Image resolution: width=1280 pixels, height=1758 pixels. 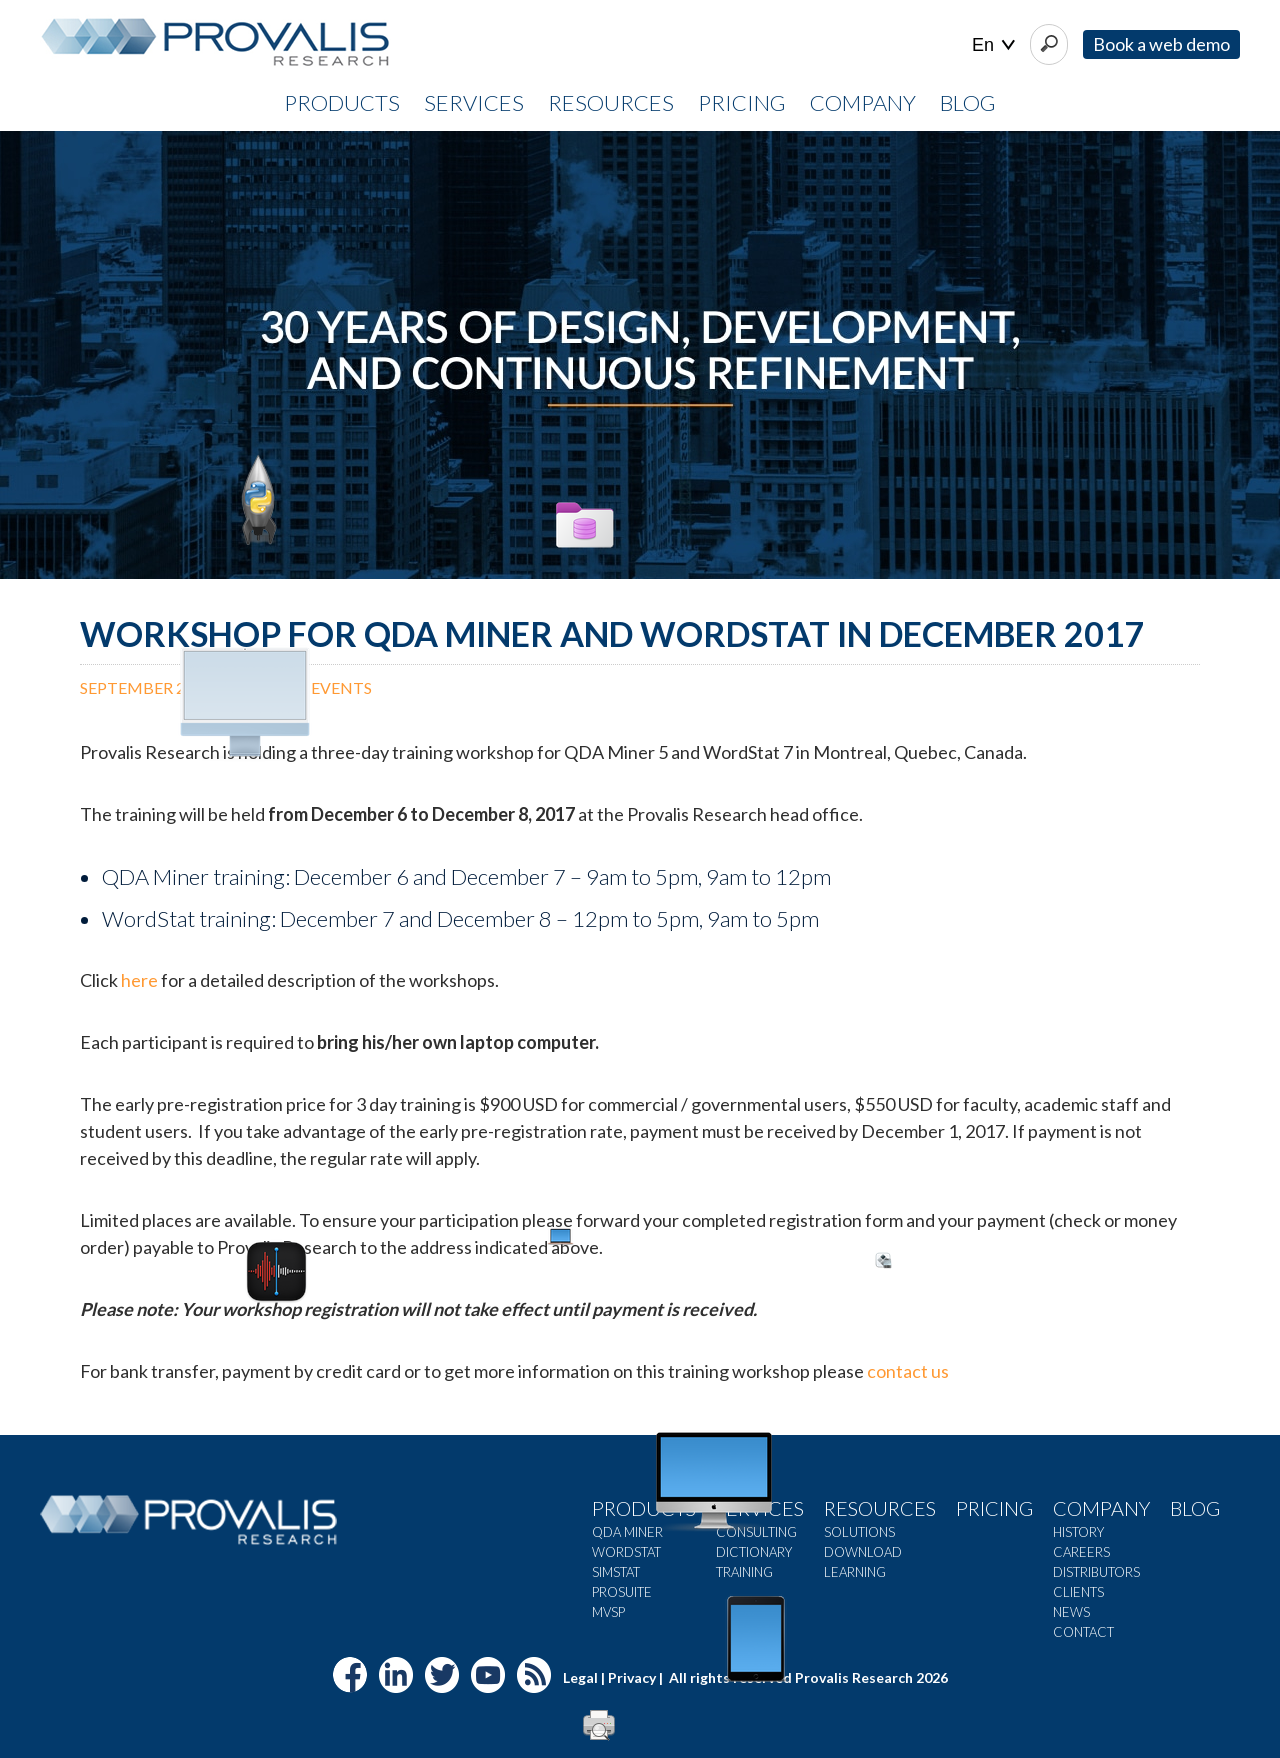 What do you see at coordinates (756, 1631) in the screenshot?
I see `iPad mini device with cellular connectivity` at bounding box center [756, 1631].